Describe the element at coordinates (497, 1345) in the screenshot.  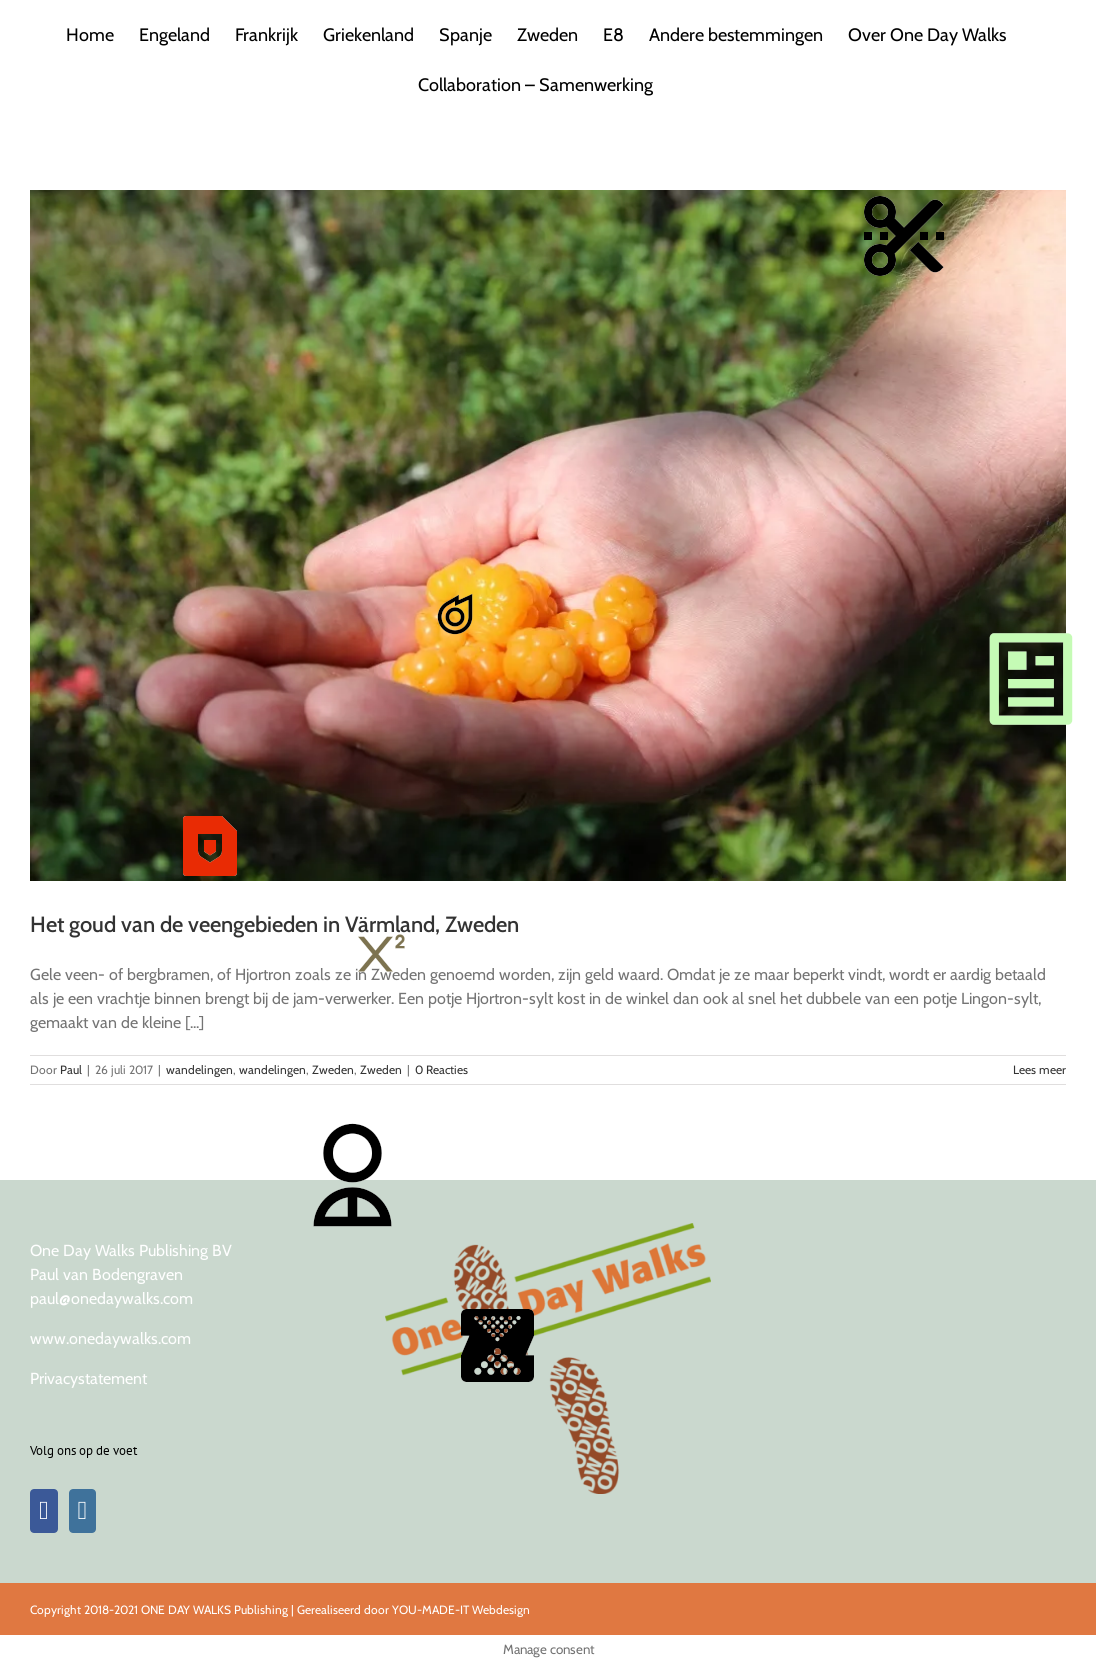
I see `openzfs file system branding logo` at that location.